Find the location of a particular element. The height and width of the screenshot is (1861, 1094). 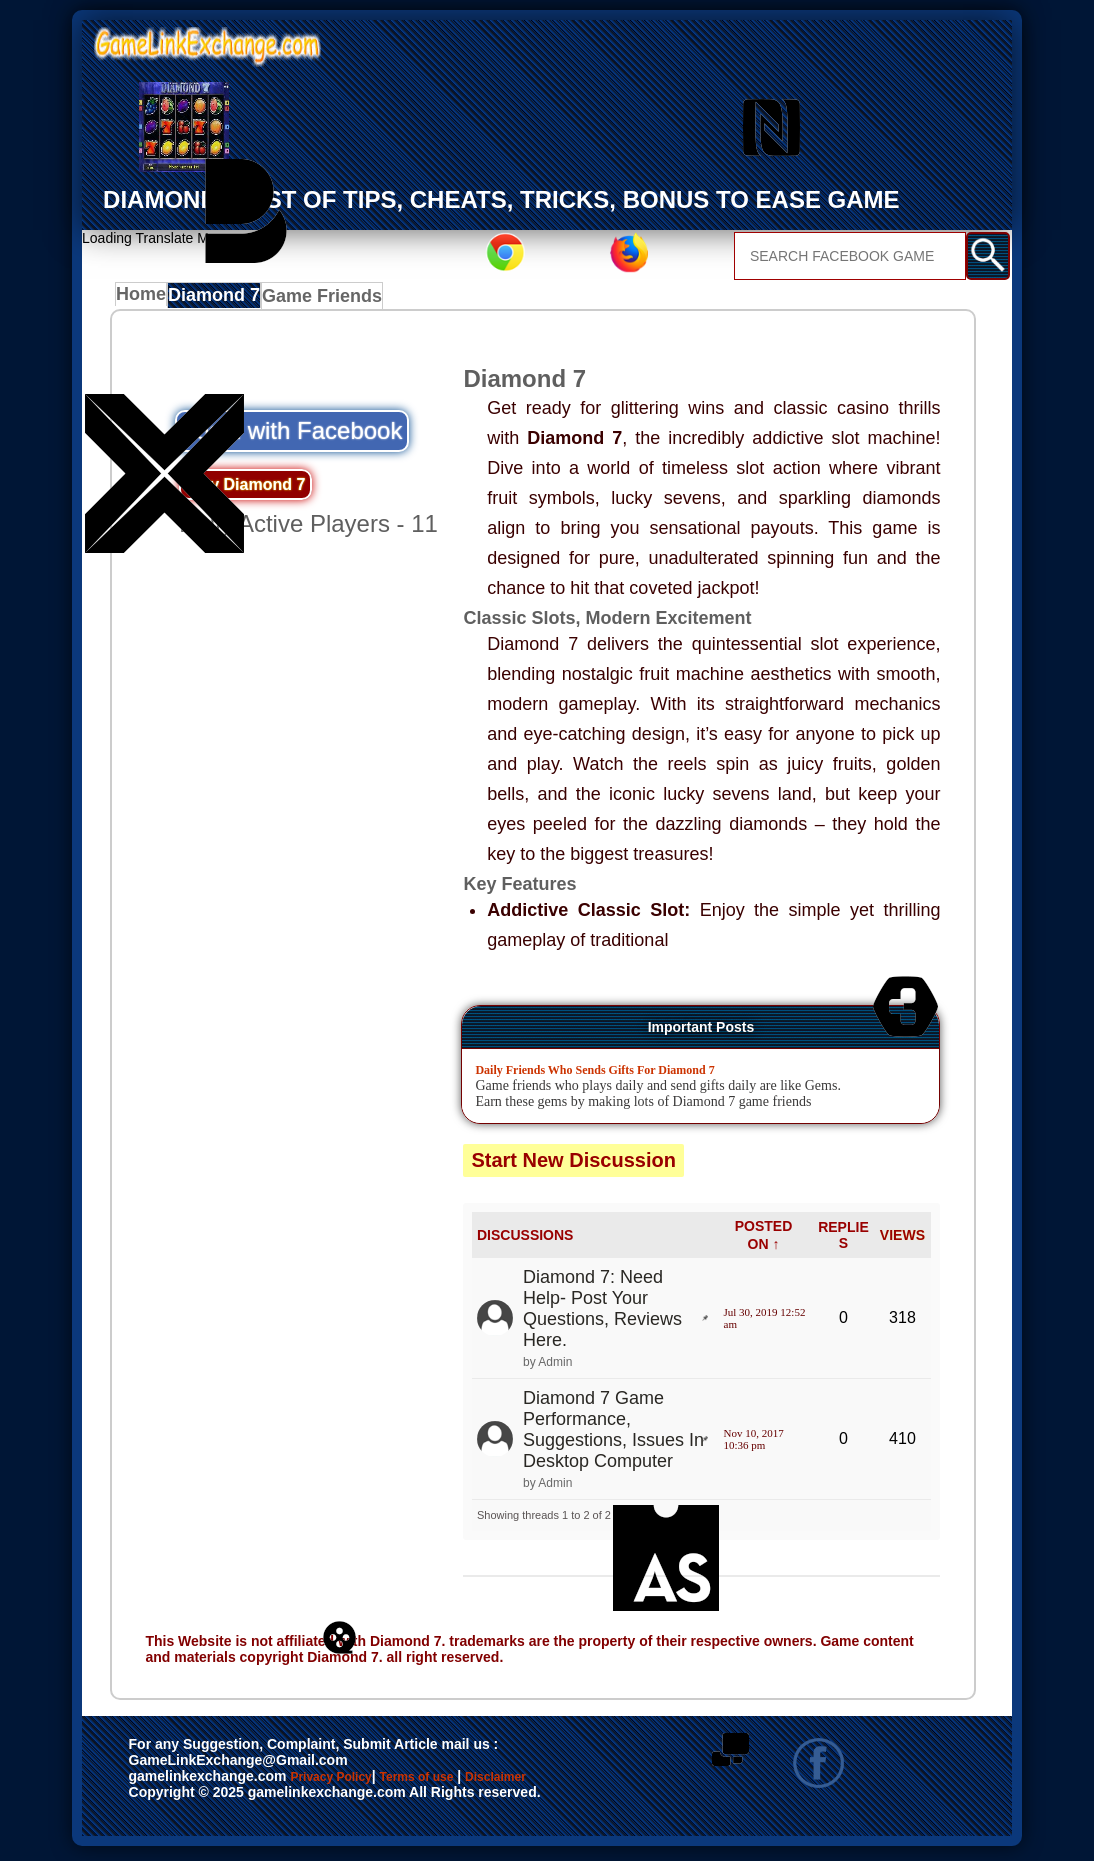

open the Beats audio app is located at coordinates (246, 211).